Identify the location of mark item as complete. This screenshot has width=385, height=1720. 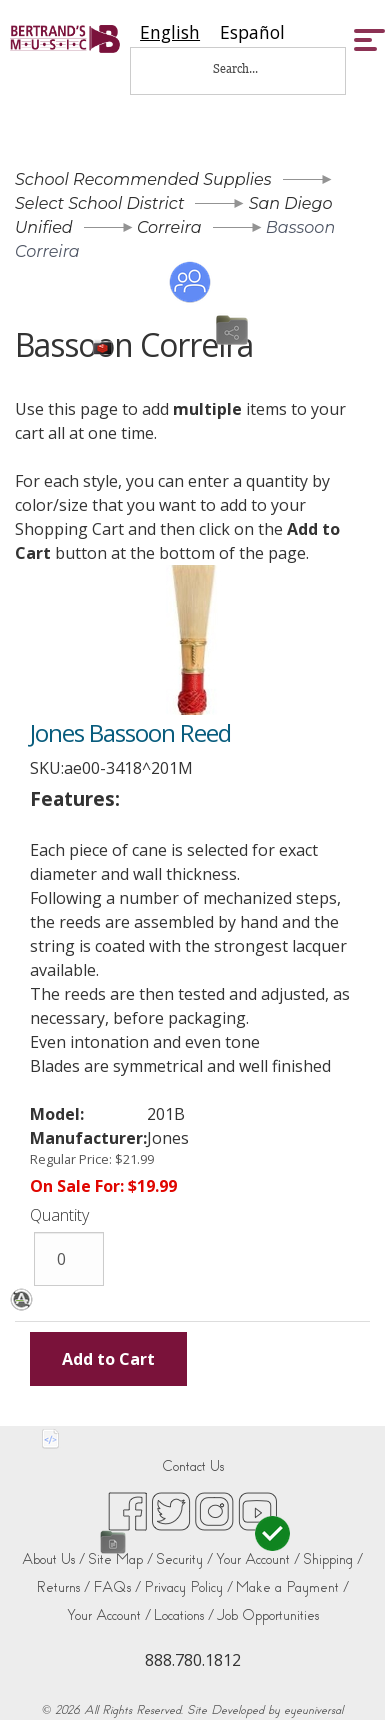
(272, 1533).